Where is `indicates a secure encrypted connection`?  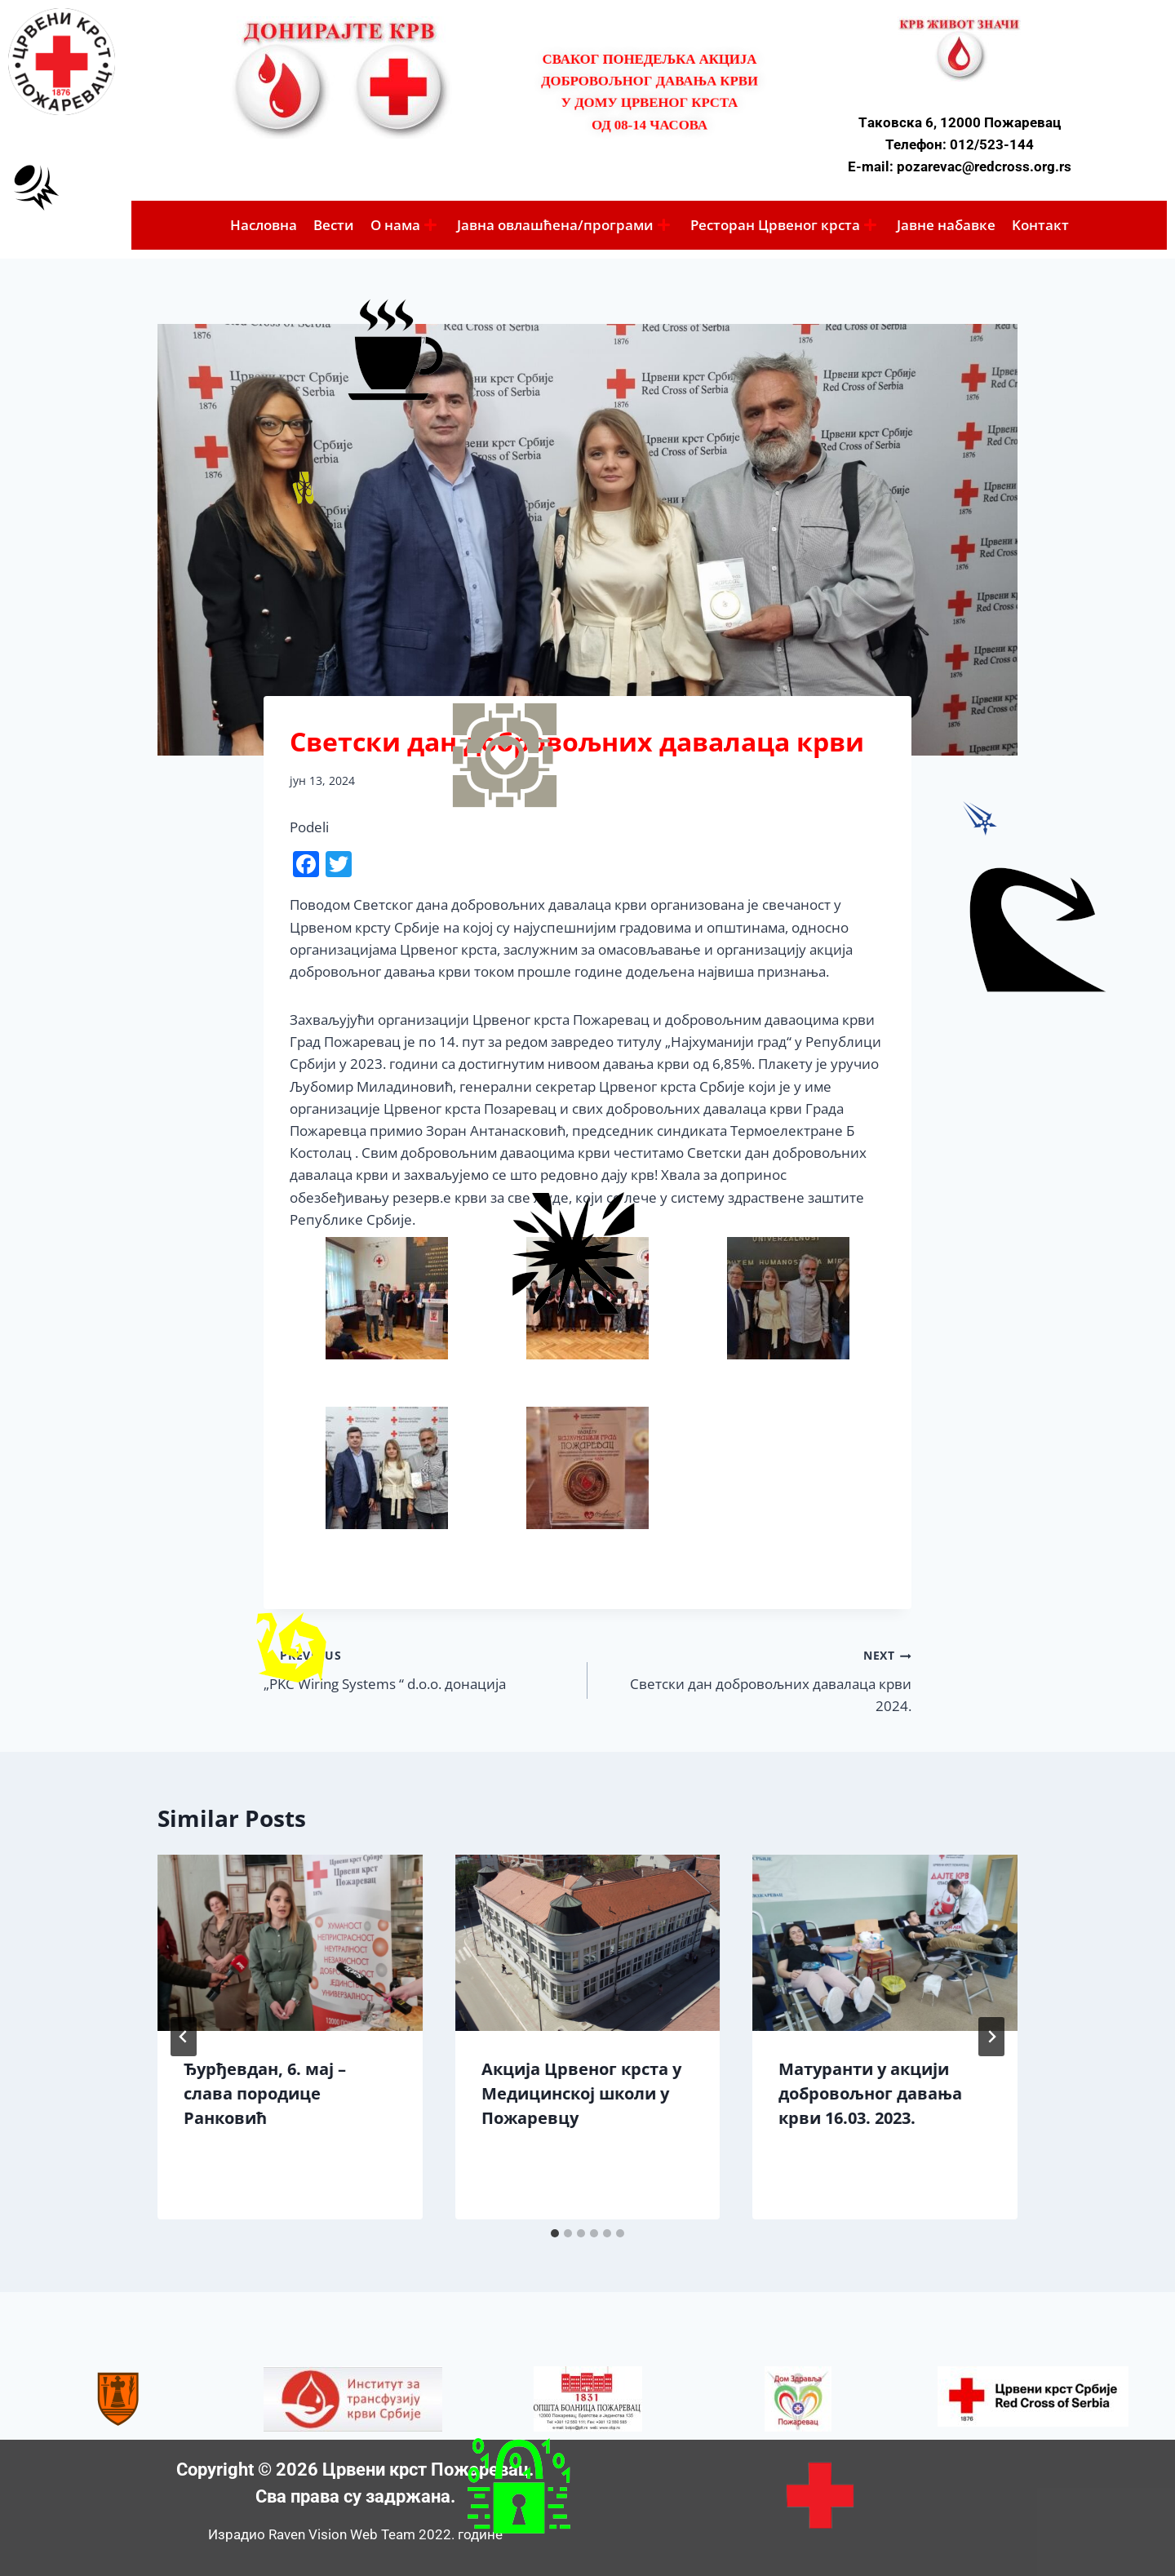
indicates a secure encrypted connection is located at coordinates (519, 2487).